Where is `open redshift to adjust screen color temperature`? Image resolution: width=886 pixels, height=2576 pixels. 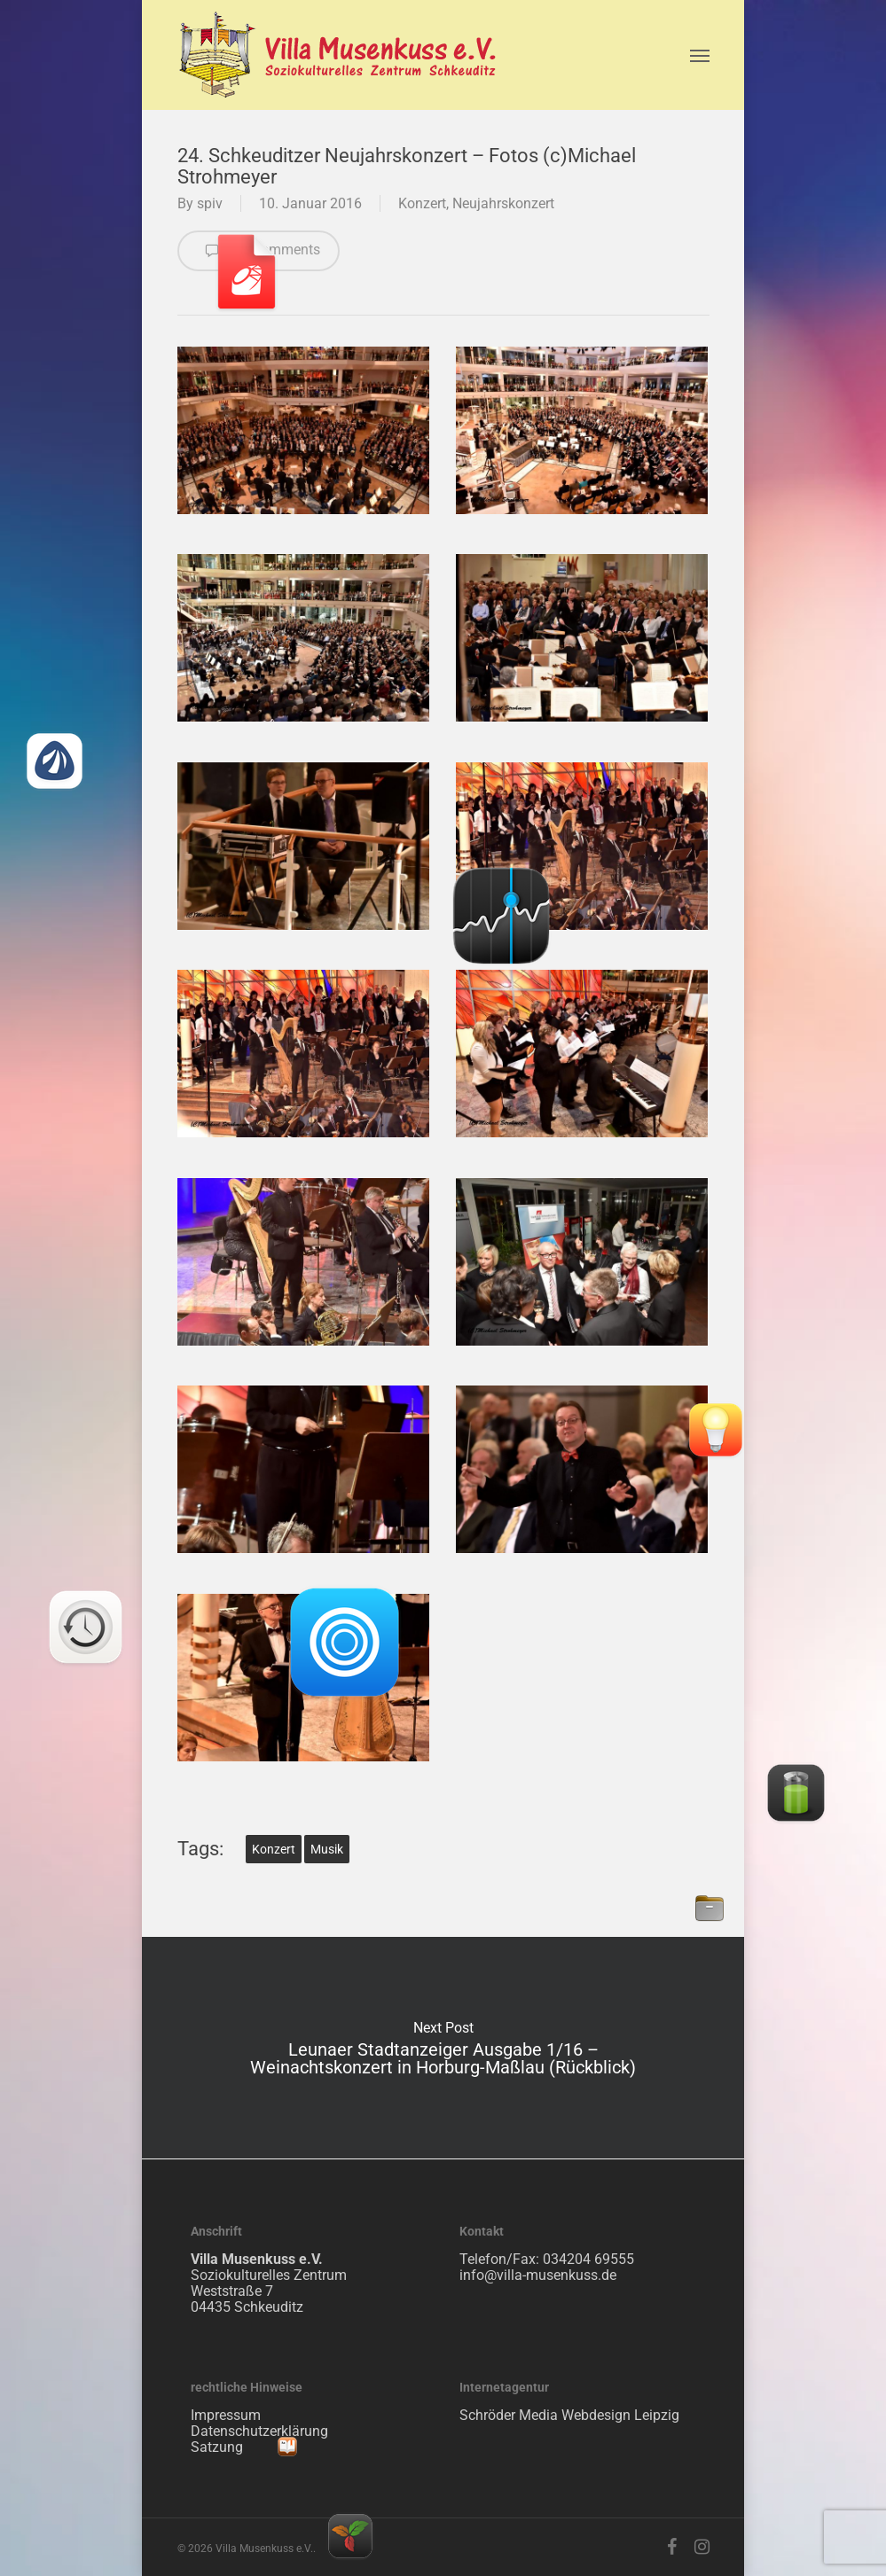 open redshift to adjust screen color temperature is located at coordinates (716, 1430).